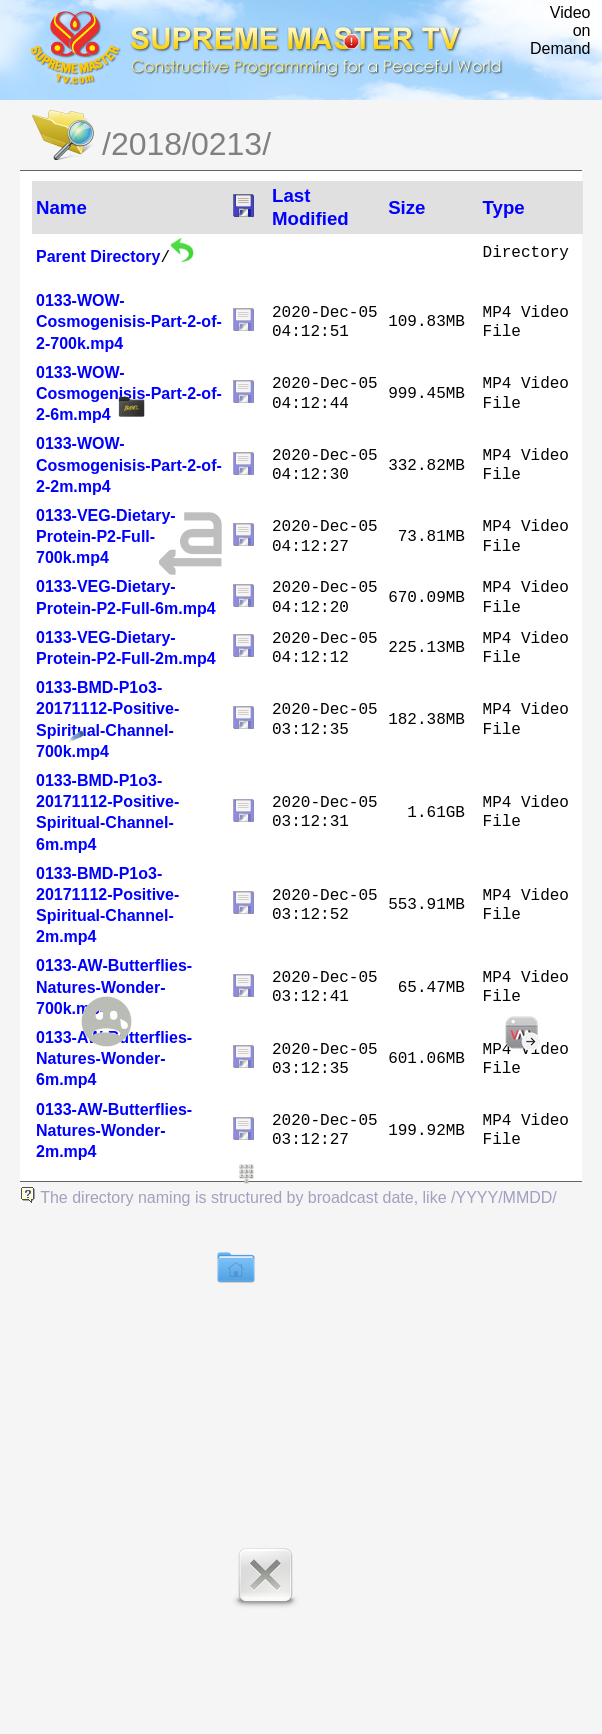 The height and width of the screenshot is (1734, 602). I want to click on launch the Tk GUI toolkit framework, so click(76, 736).